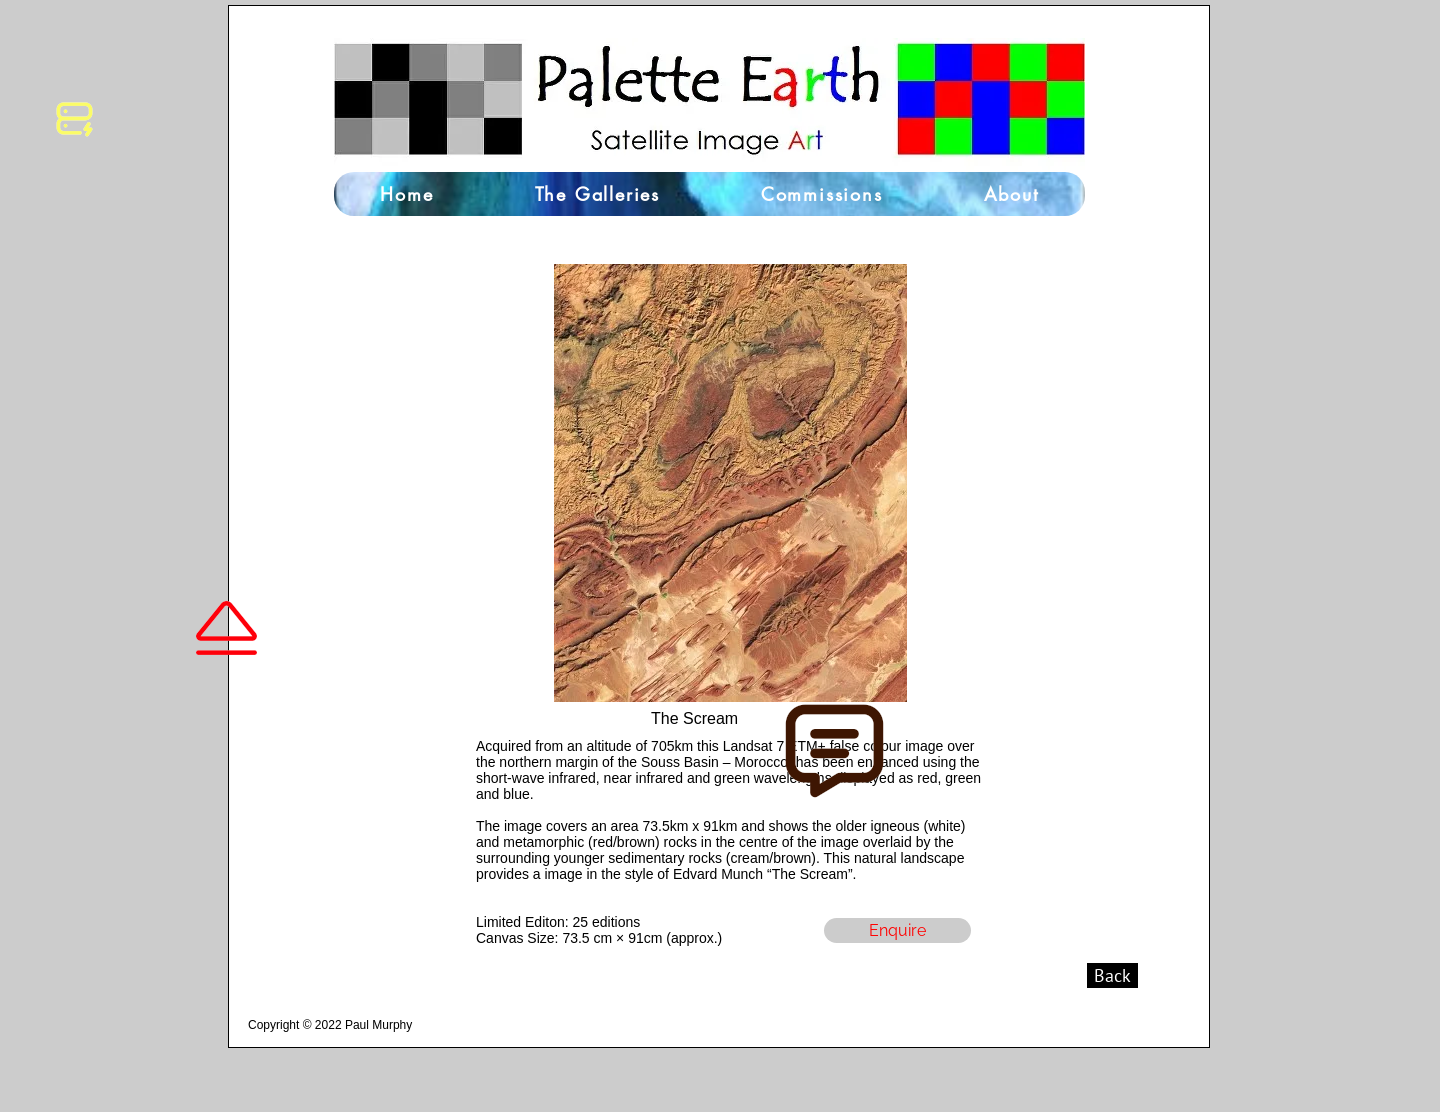 This screenshot has width=1440, height=1112. What do you see at coordinates (834, 748) in the screenshot?
I see `open messaging or chat` at bounding box center [834, 748].